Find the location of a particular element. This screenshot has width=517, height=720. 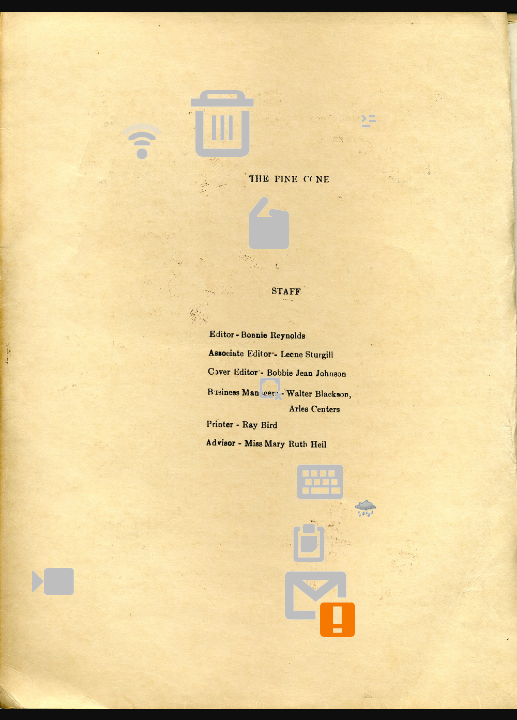

indicates wired network connection is disconnected is located at coordinates (270, 388).